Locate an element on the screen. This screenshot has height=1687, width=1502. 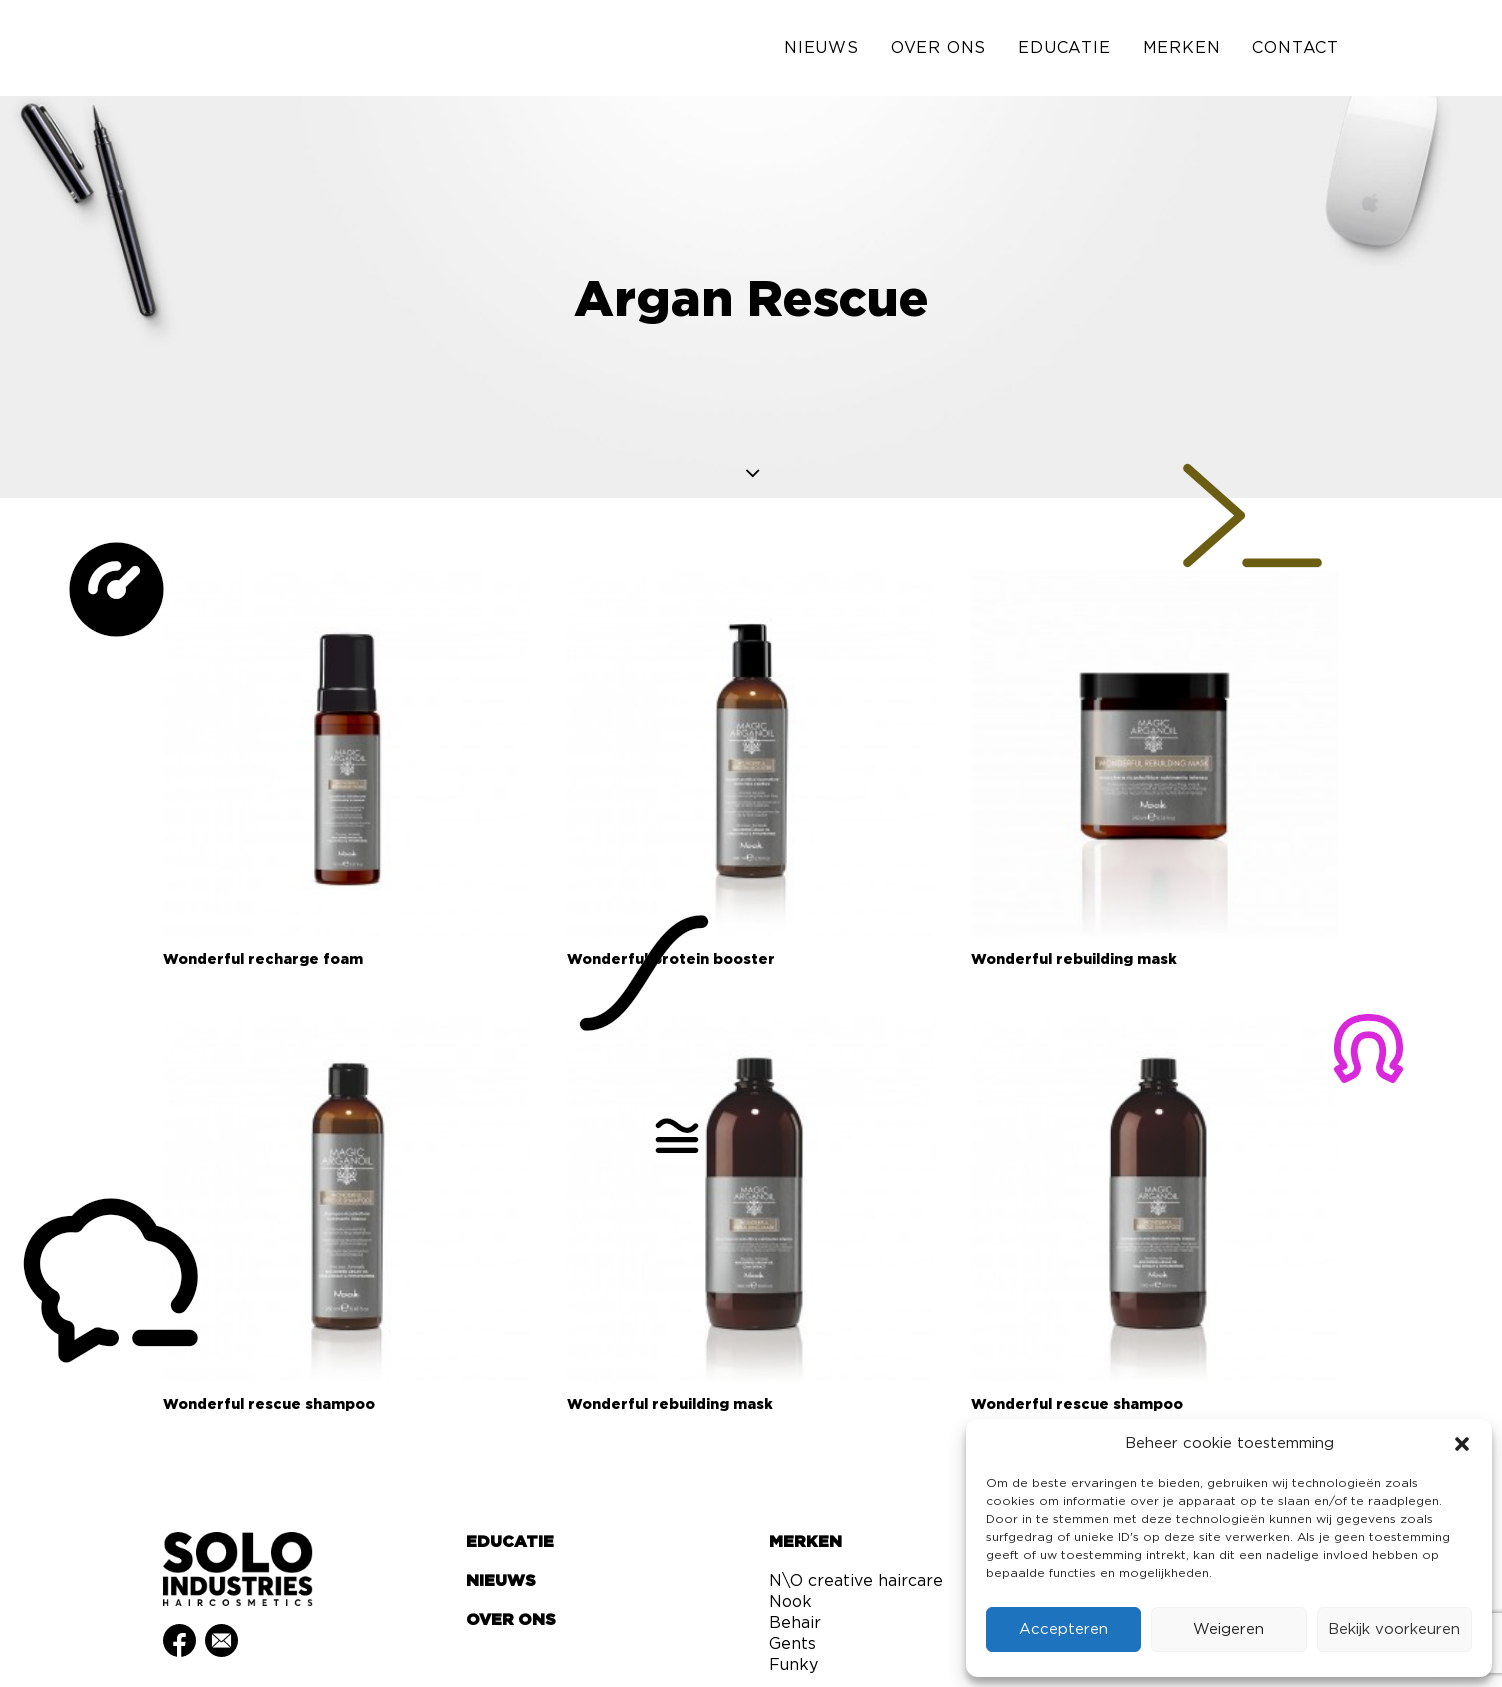
view performance metrics or speed is located at coordinates (116, 589).